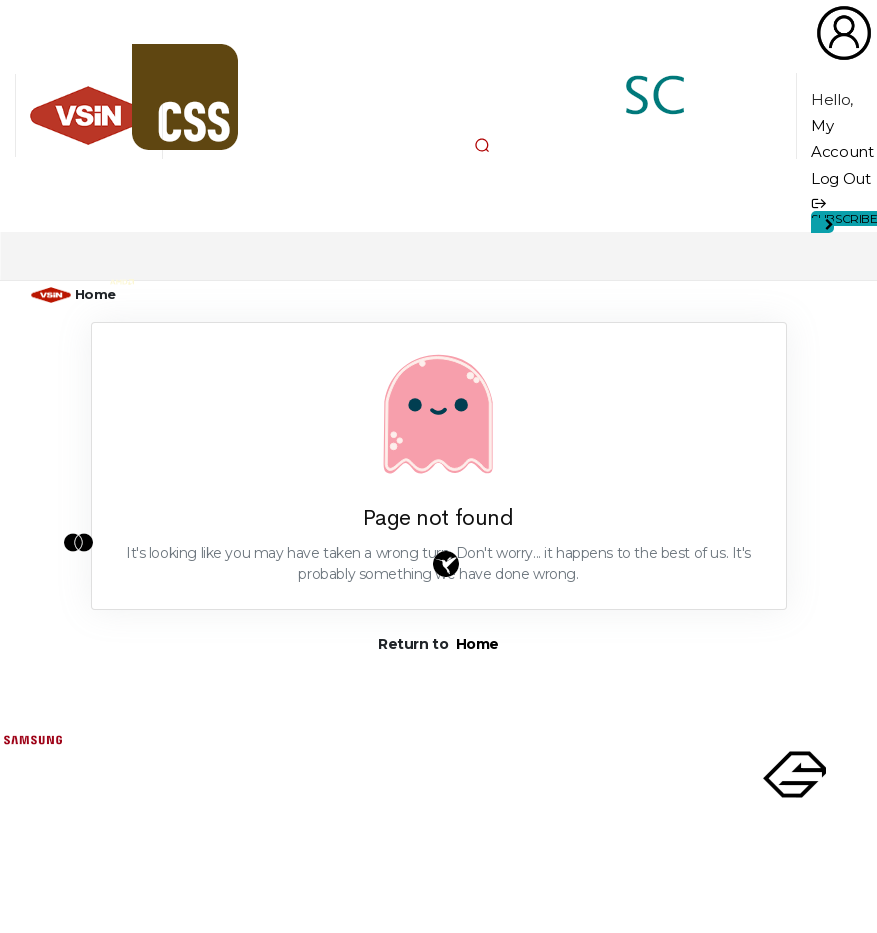 The image size is (877, 933). Describe the element at coordinates (655, 95) in the screenshot. I see `link to Scopus academic database` at that location.